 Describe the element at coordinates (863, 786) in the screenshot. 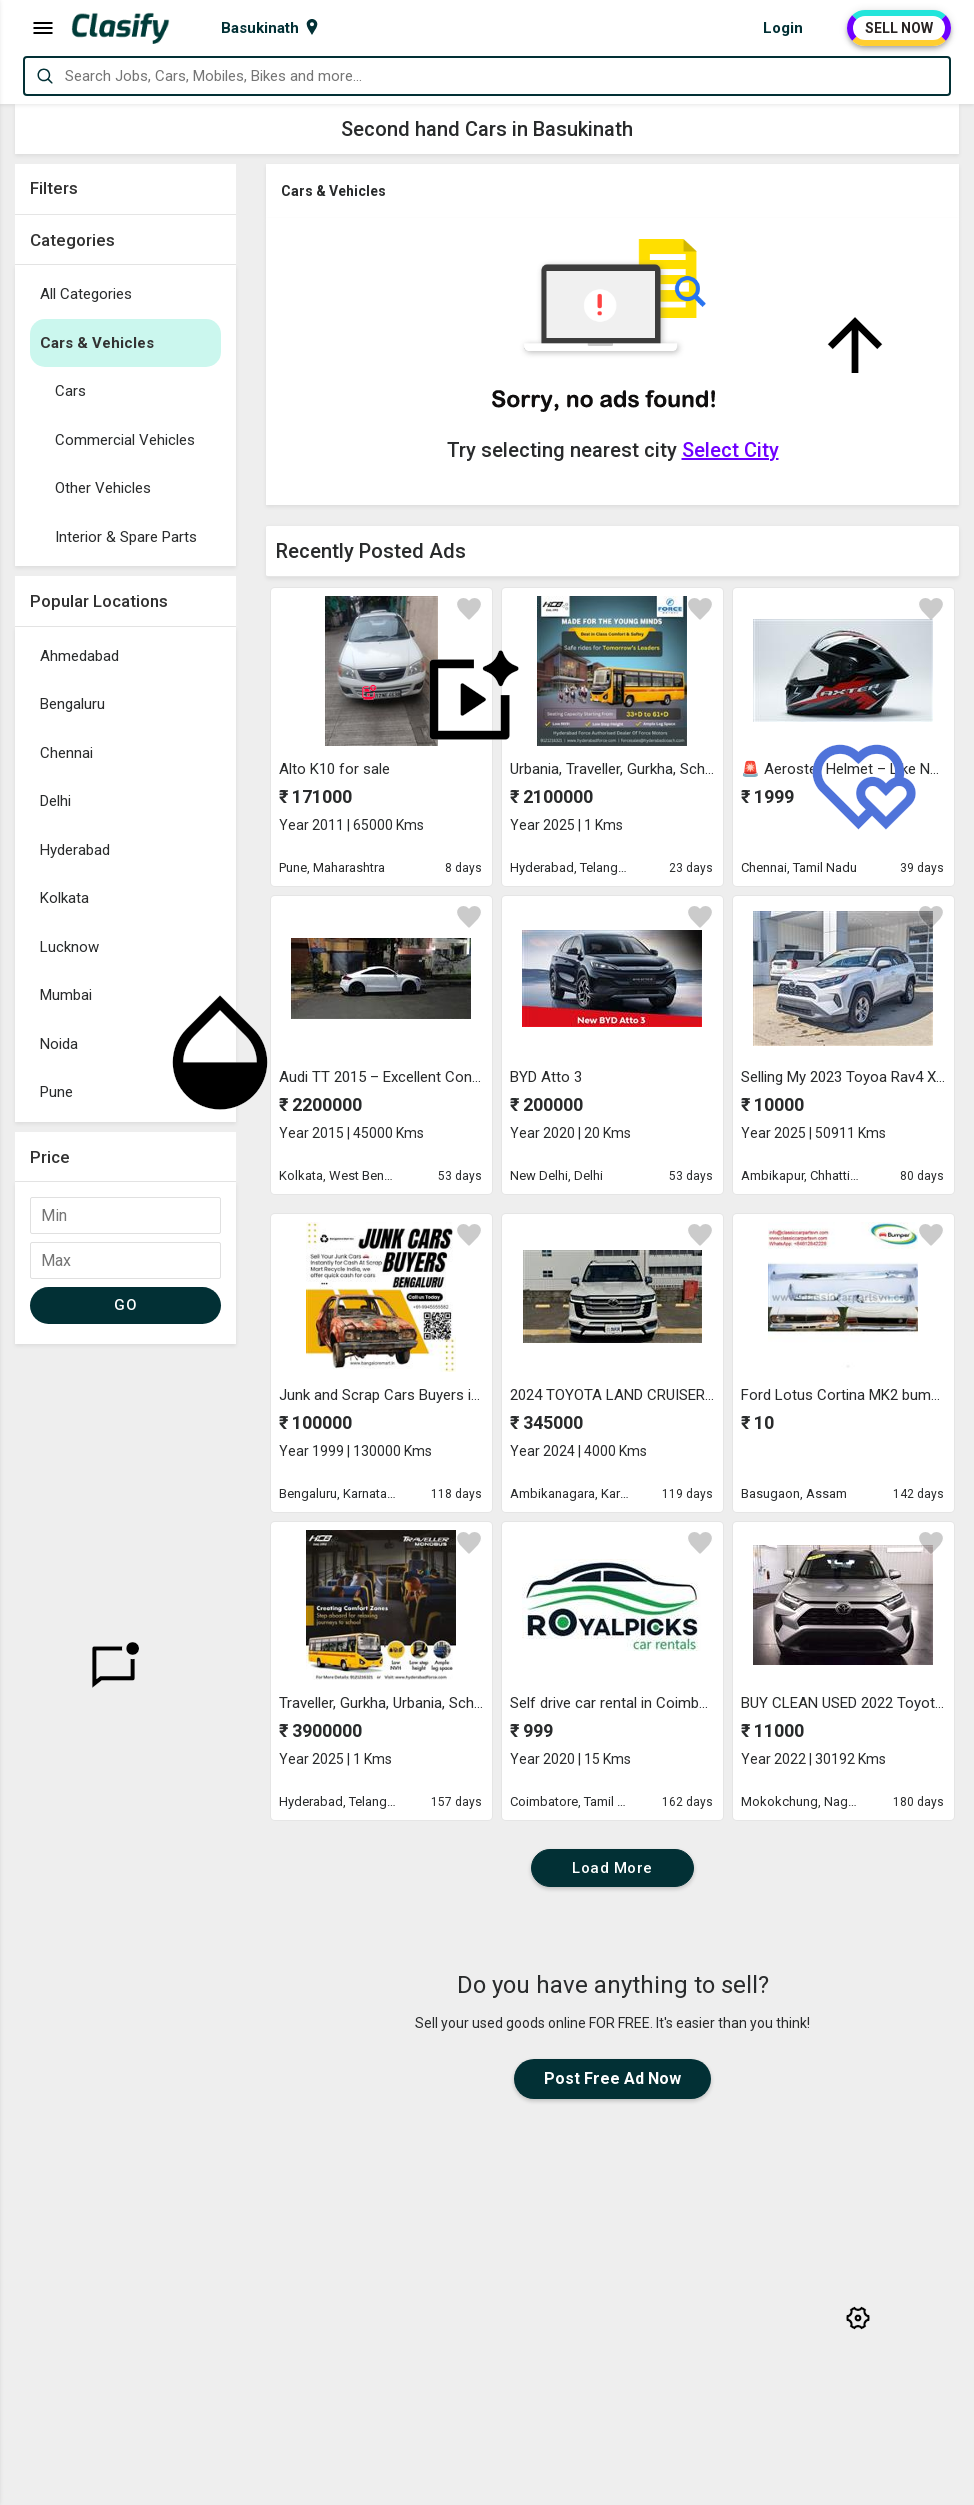

I see `view liked or favorited items` at that location.